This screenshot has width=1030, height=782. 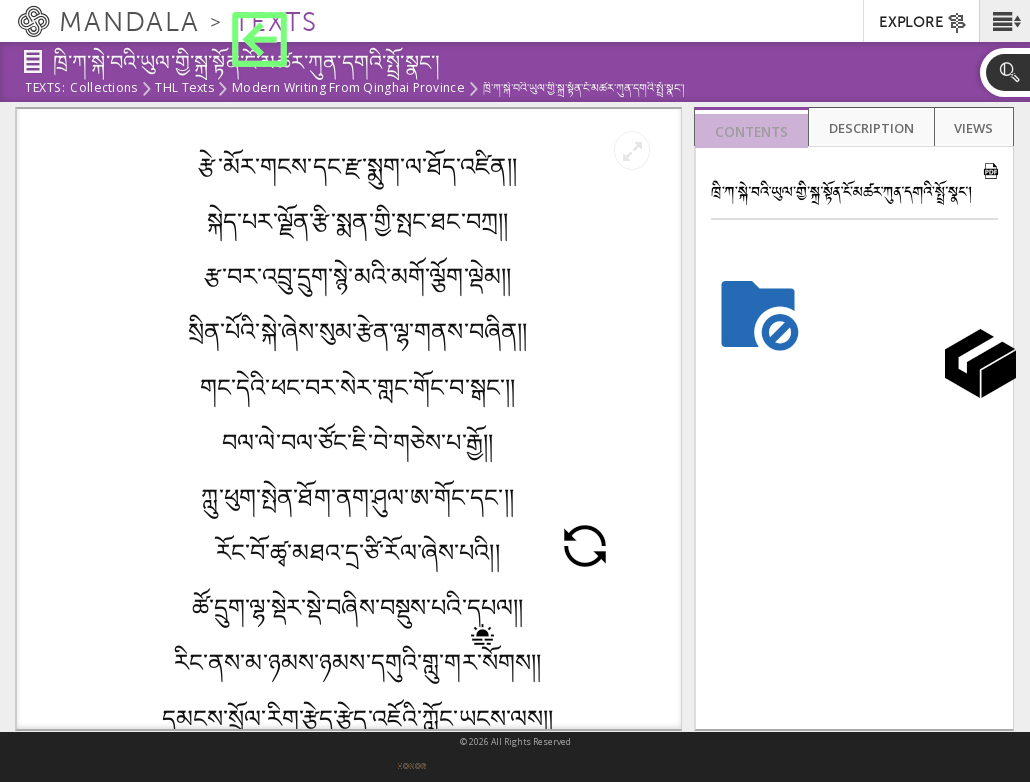 What do you see at coordinates (412, 766) in the screenshot?
I see `honor brand logo` at bounding box center [412, 766].